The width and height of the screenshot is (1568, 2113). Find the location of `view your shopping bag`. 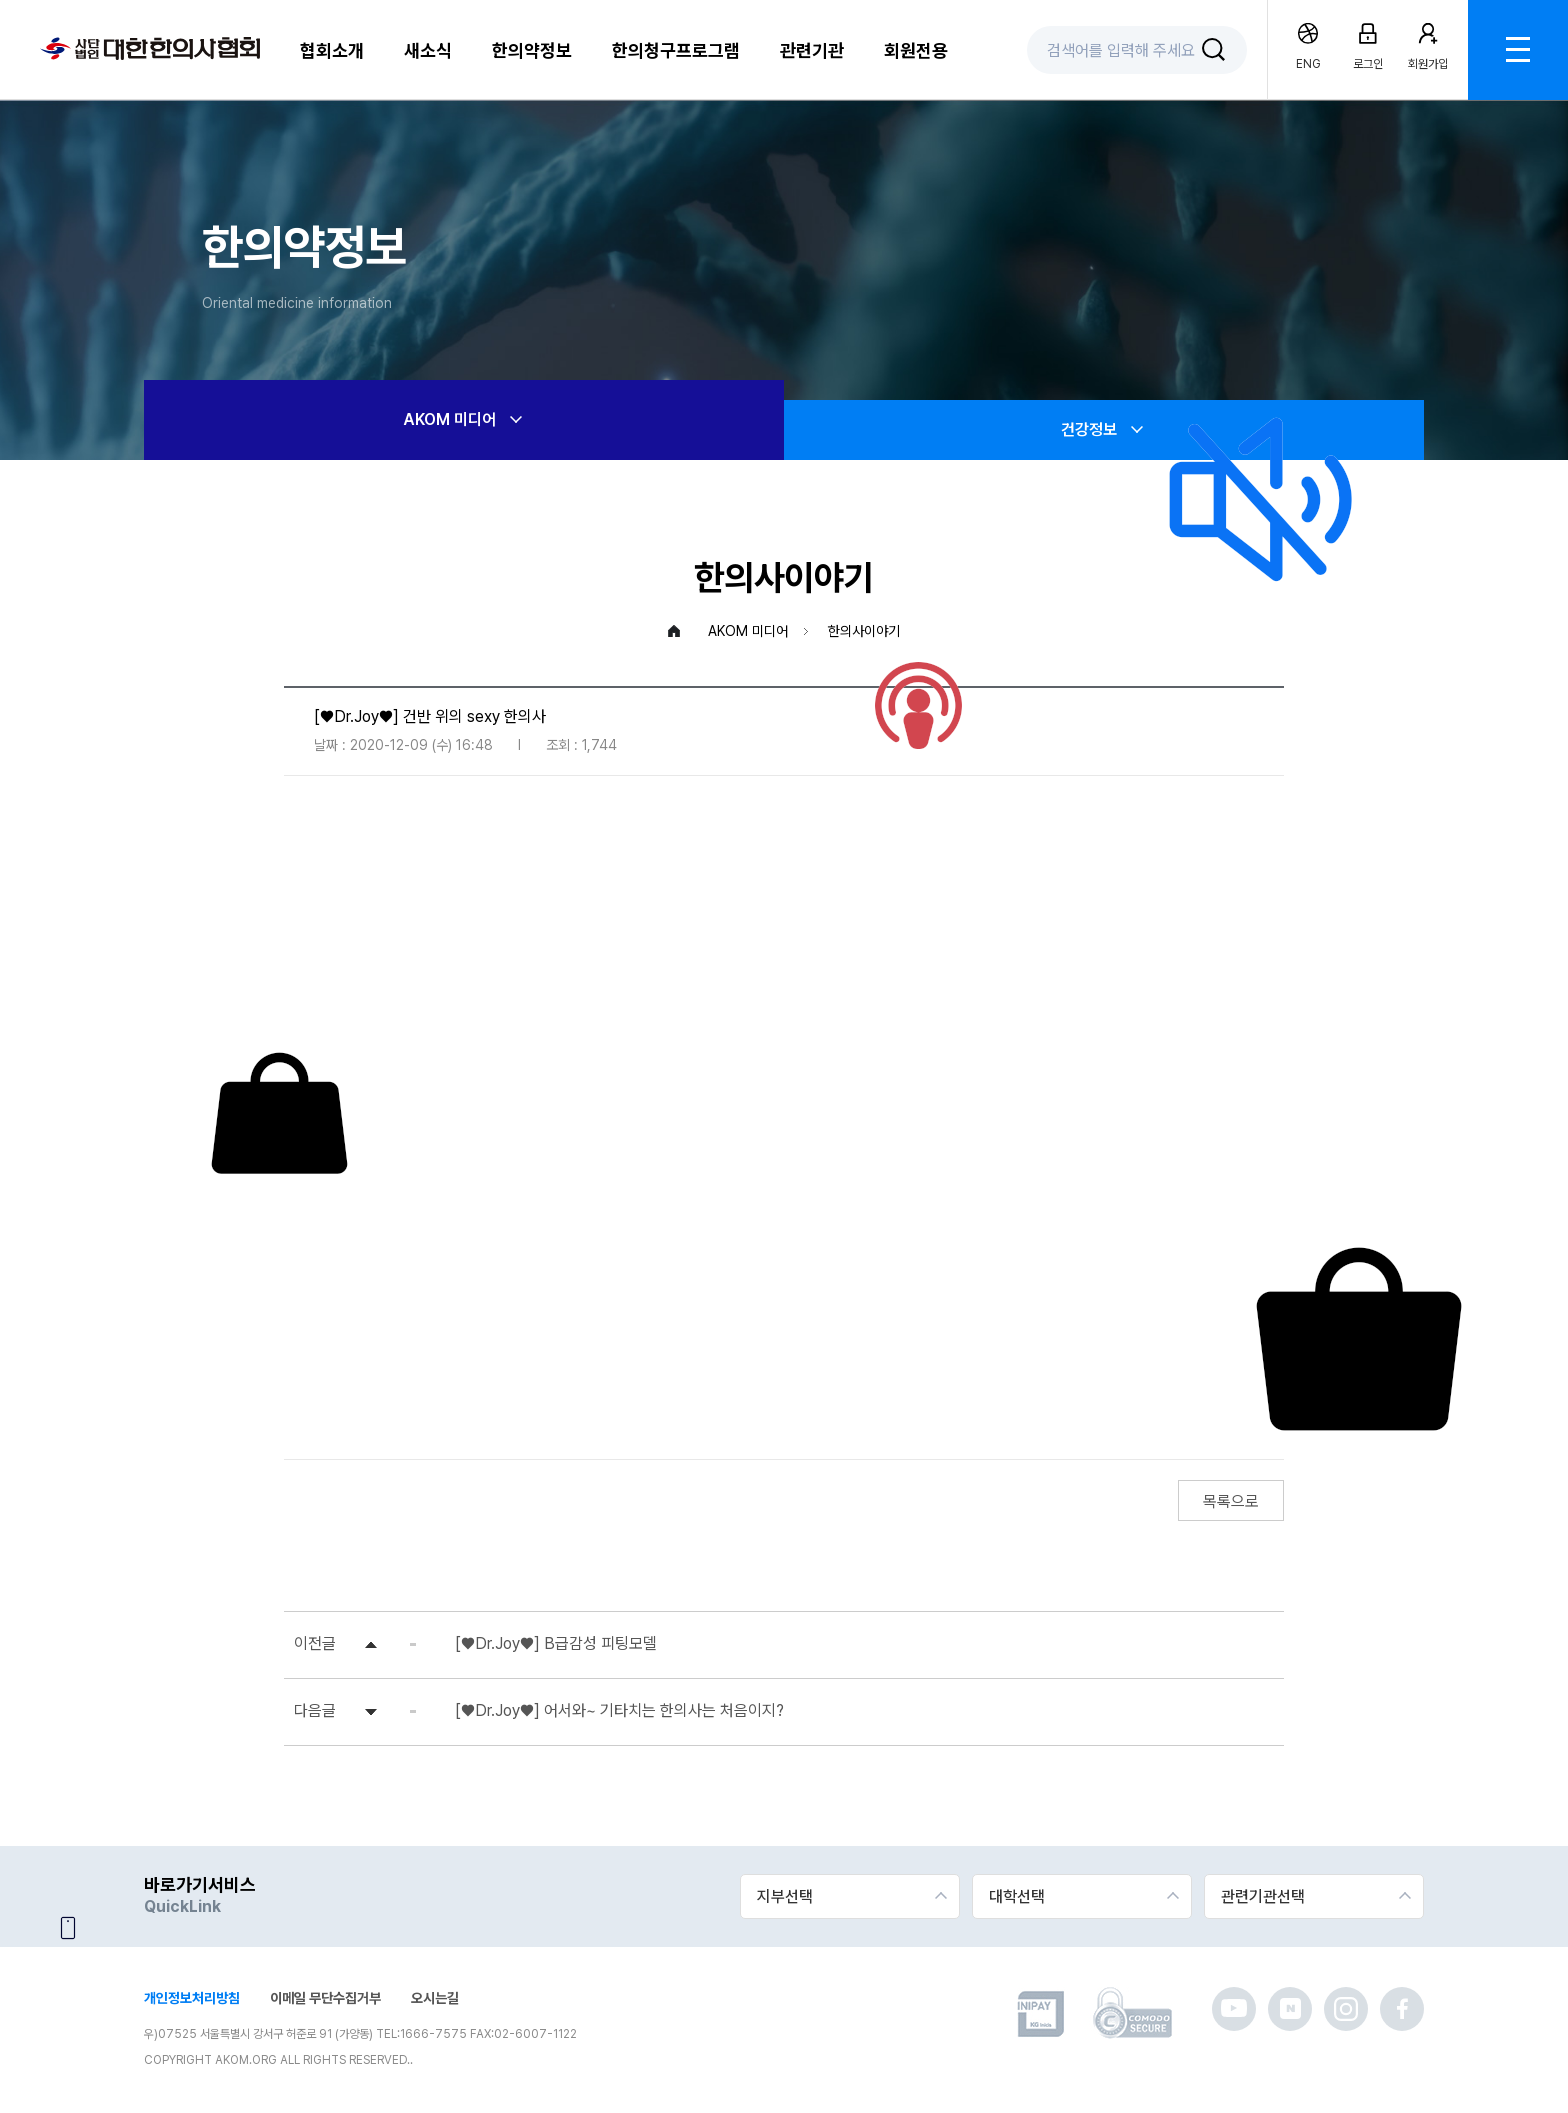

view your shopping bag is located at coordinates (279, 1120).